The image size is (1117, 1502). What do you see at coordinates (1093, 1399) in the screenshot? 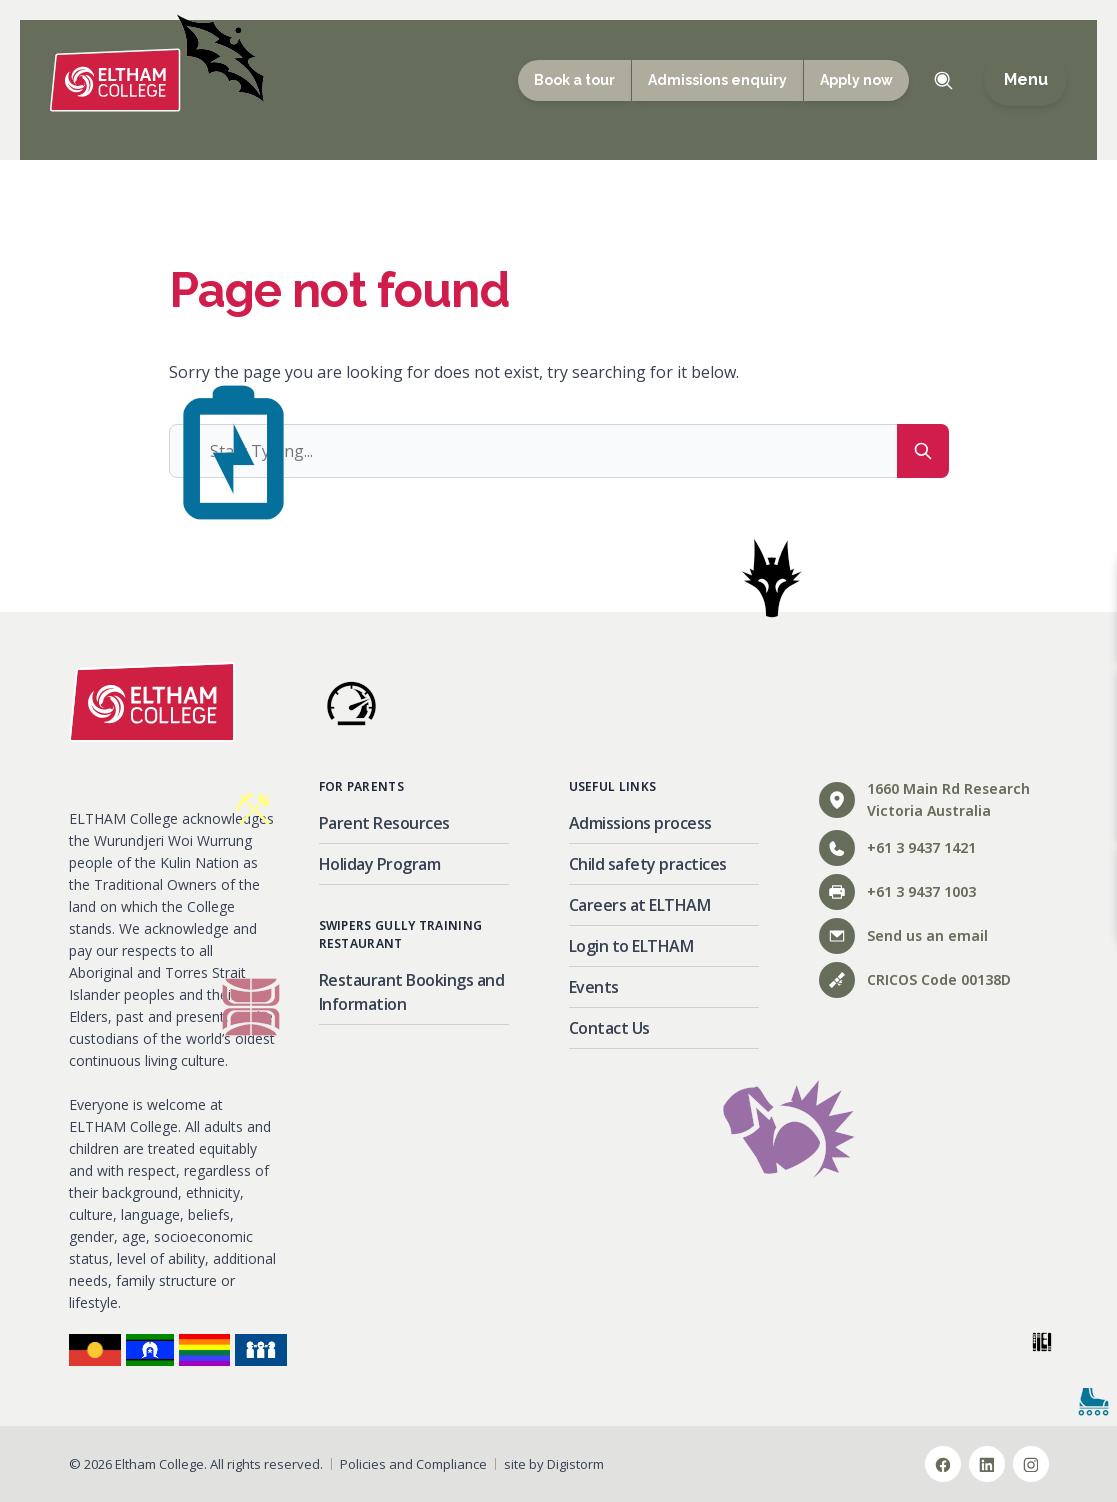
I see `access roller skating or skating-related activities` at bounding box center [1093, 1399].